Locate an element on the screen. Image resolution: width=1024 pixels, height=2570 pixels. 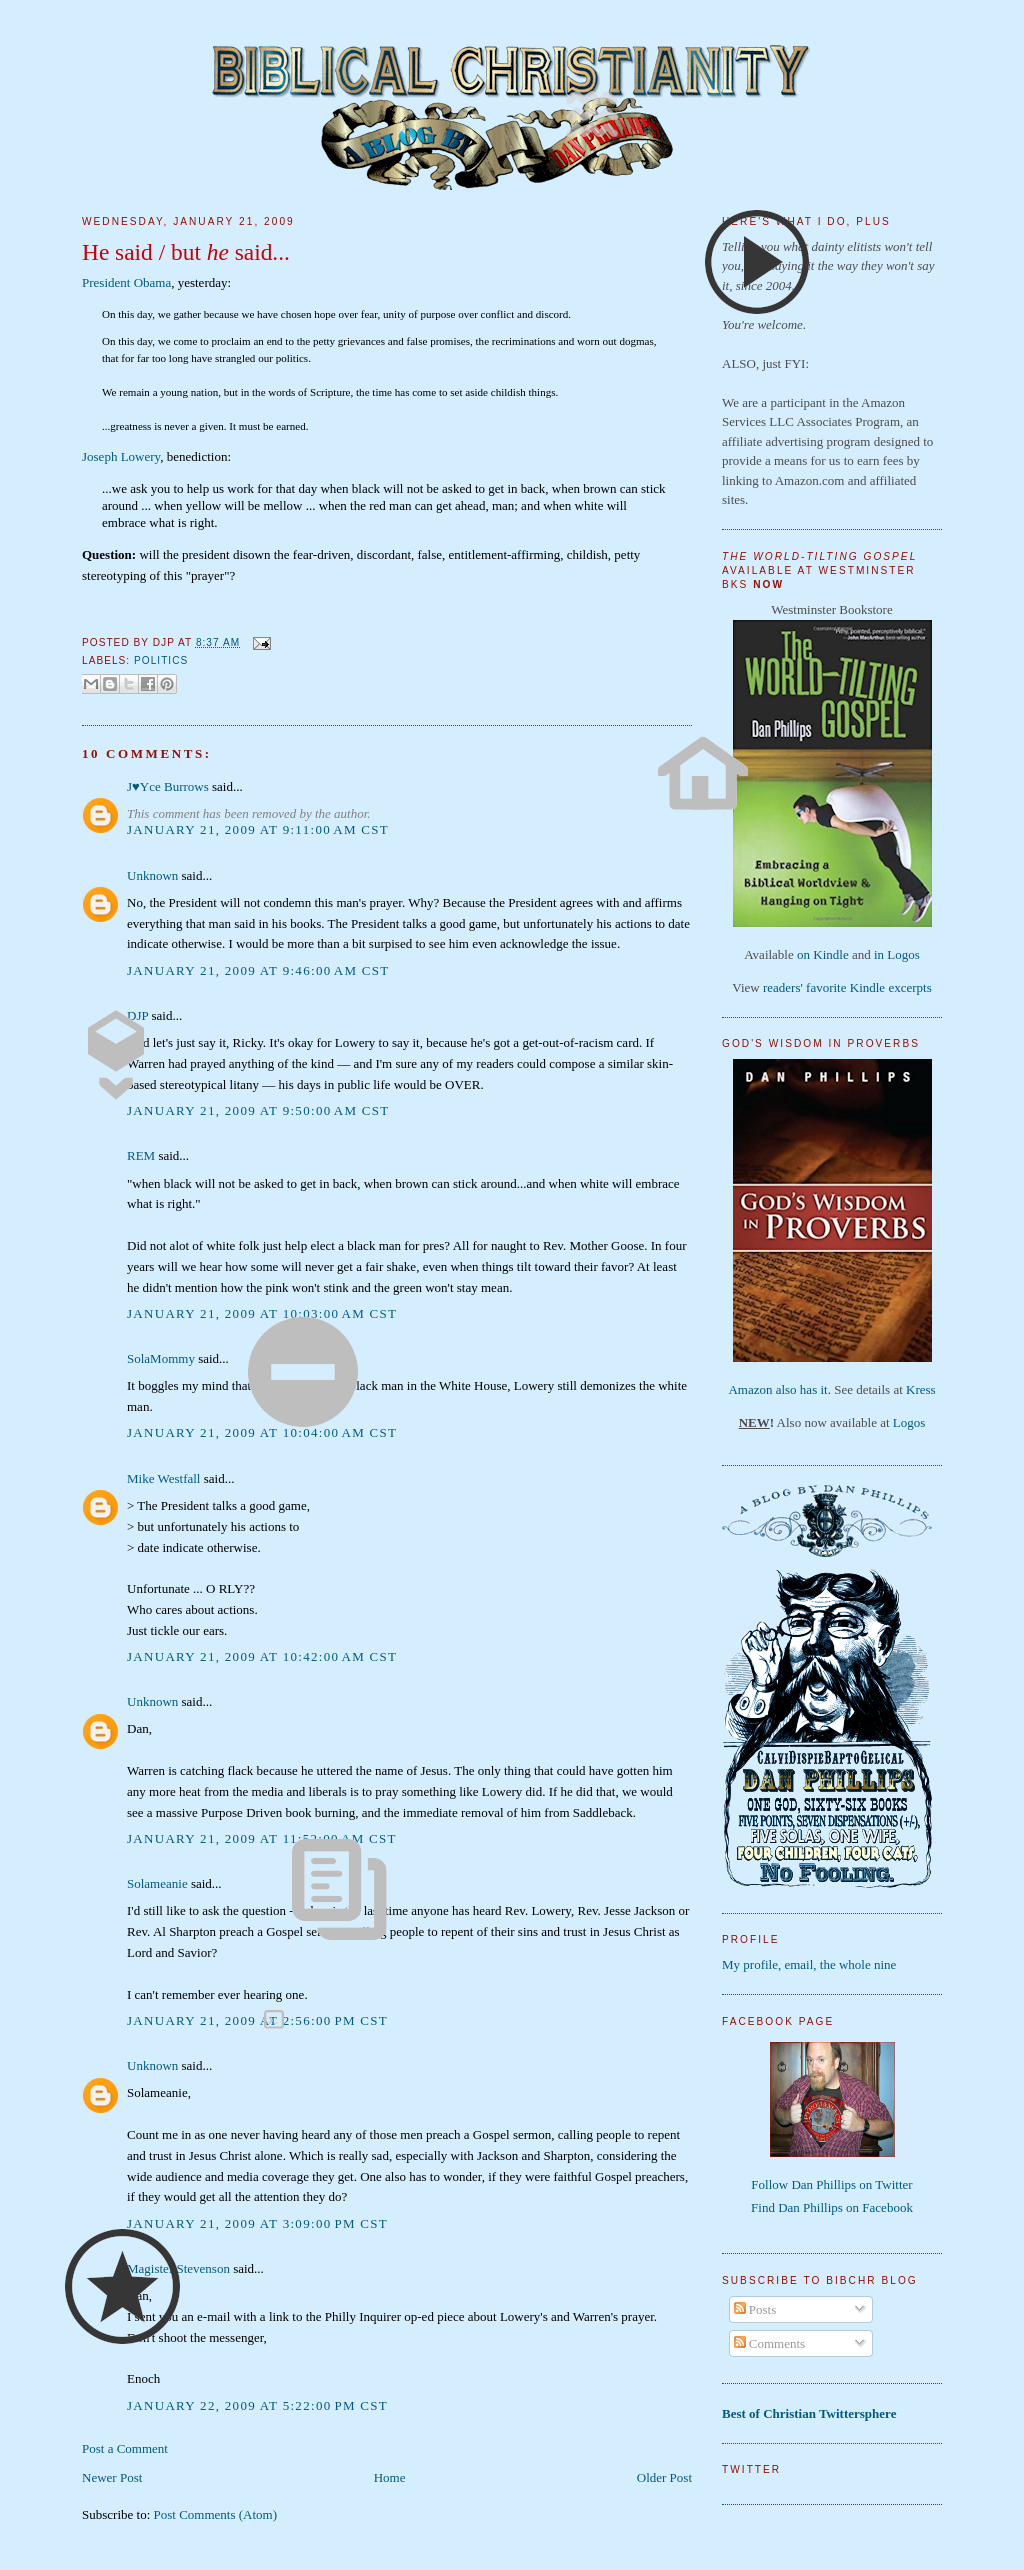
navigate to home screen or directory is located at coordinates (703, 776).